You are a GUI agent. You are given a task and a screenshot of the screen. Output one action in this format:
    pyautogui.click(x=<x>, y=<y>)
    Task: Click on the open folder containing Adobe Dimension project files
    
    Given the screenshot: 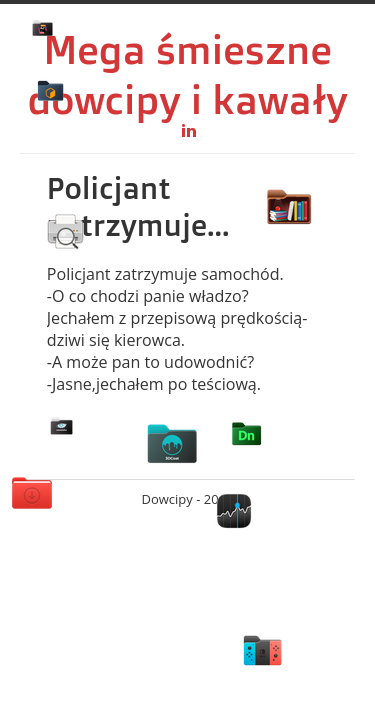 What is the action you would take?
    pyautogui.click(x=246, y=434)
    